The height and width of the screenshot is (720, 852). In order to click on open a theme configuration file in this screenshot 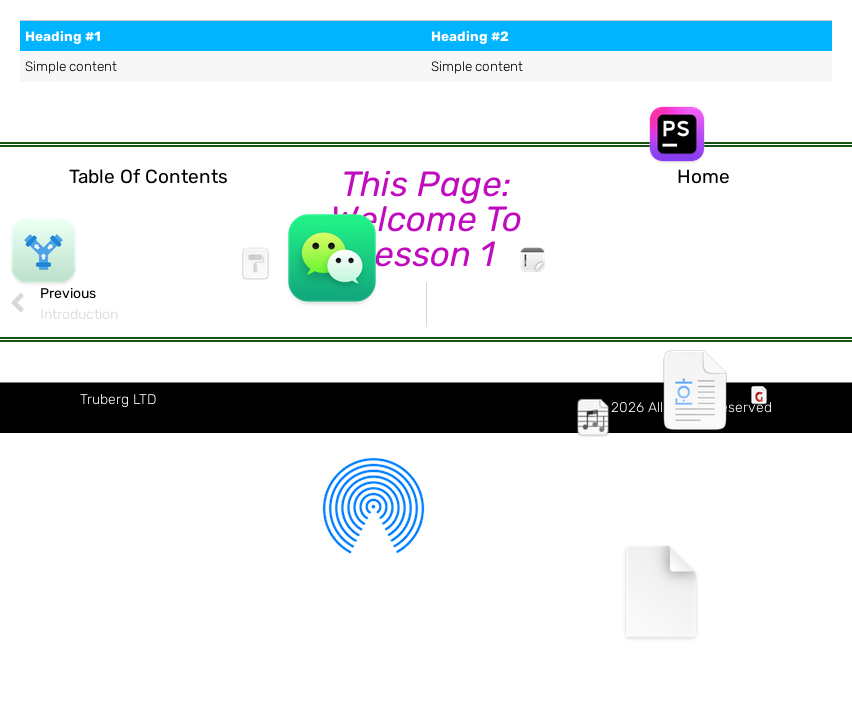, I will do `click(255, 263)`.